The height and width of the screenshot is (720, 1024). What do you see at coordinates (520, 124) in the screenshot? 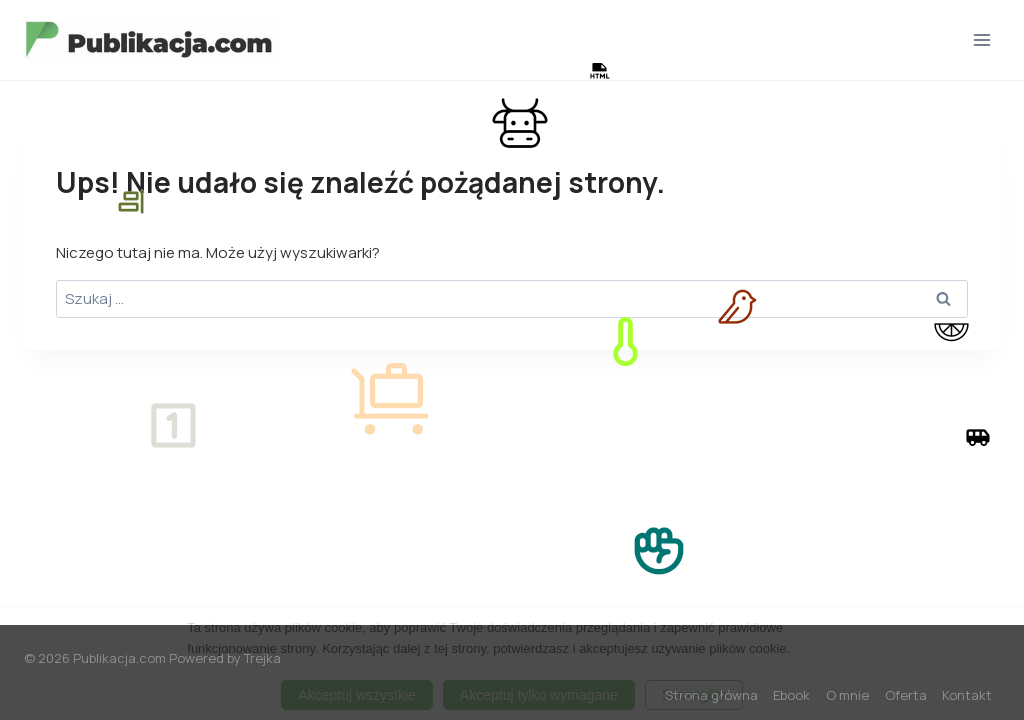
I see `access farm or agriculture features` at bounding box center [520, 124].